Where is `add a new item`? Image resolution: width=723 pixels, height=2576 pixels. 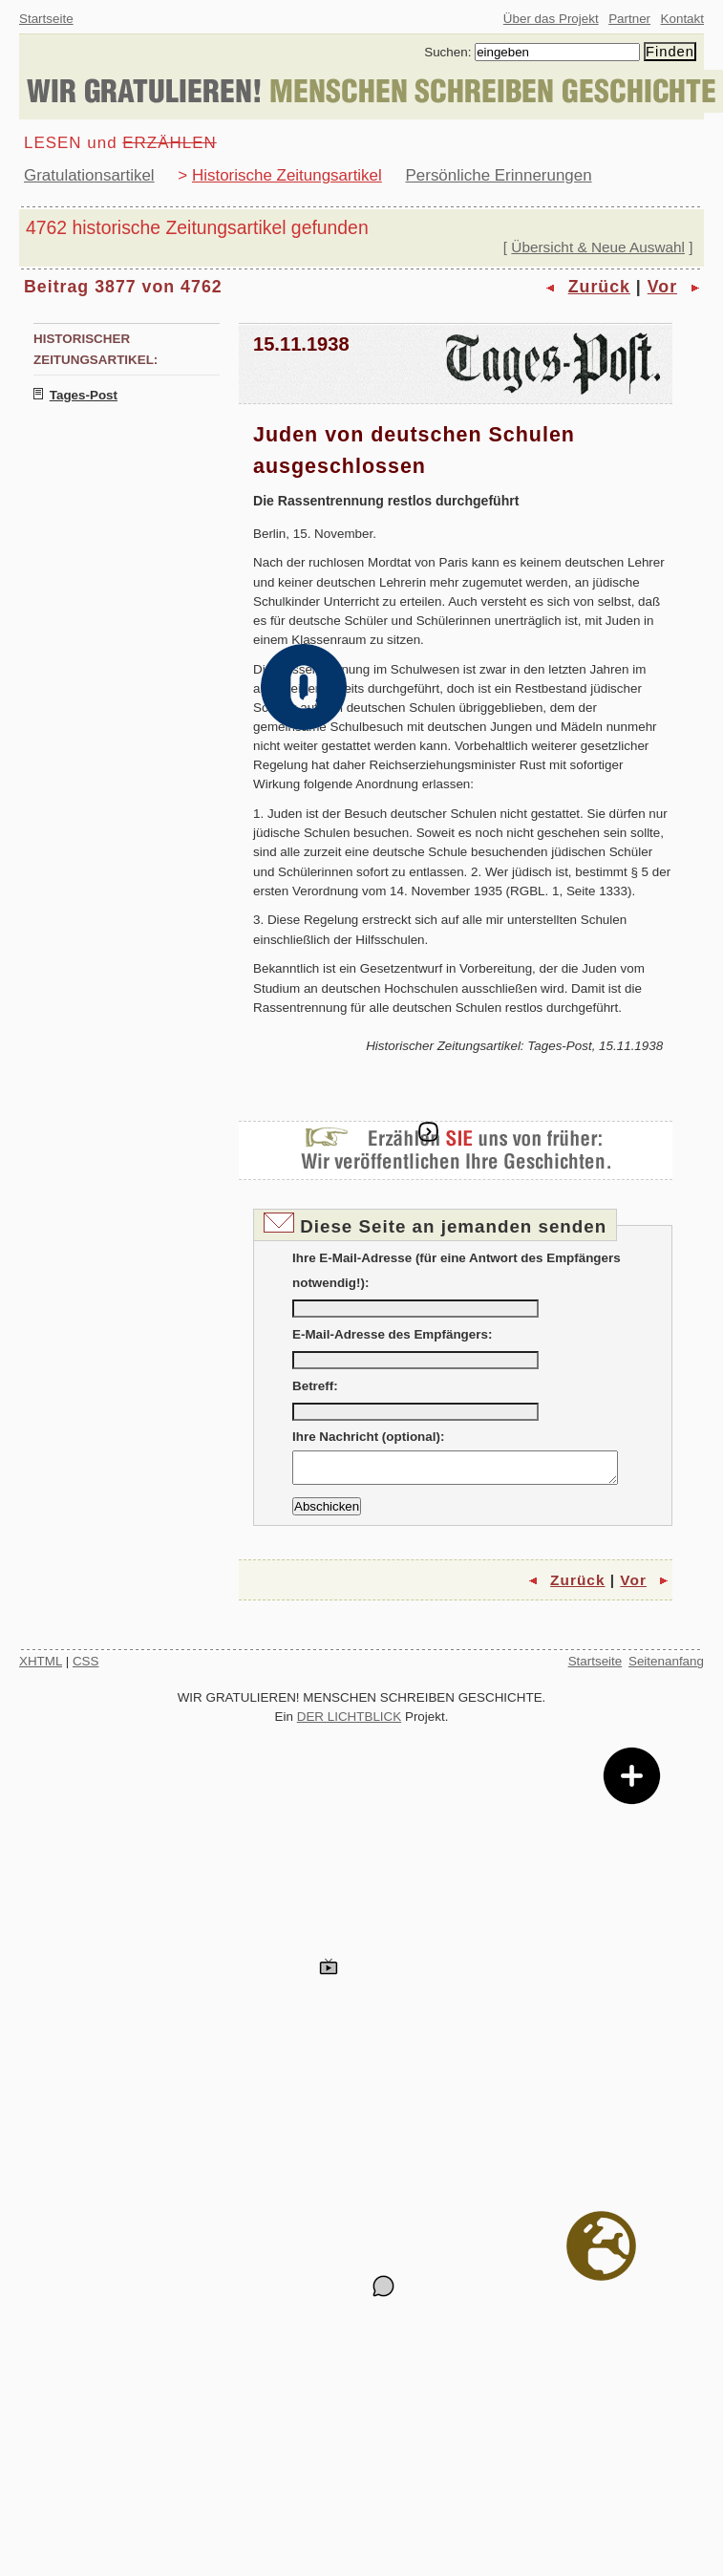 add a new item is located at coordinates (631, 1775).